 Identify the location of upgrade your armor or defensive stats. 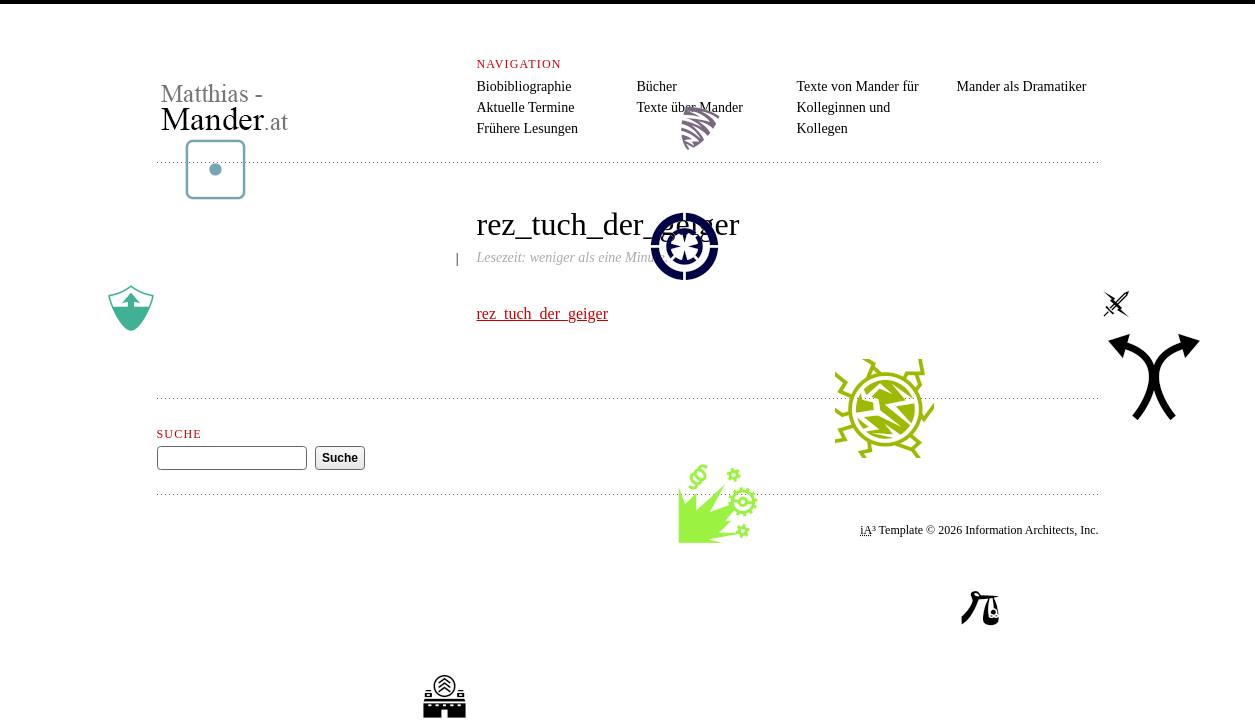
(131, 308).